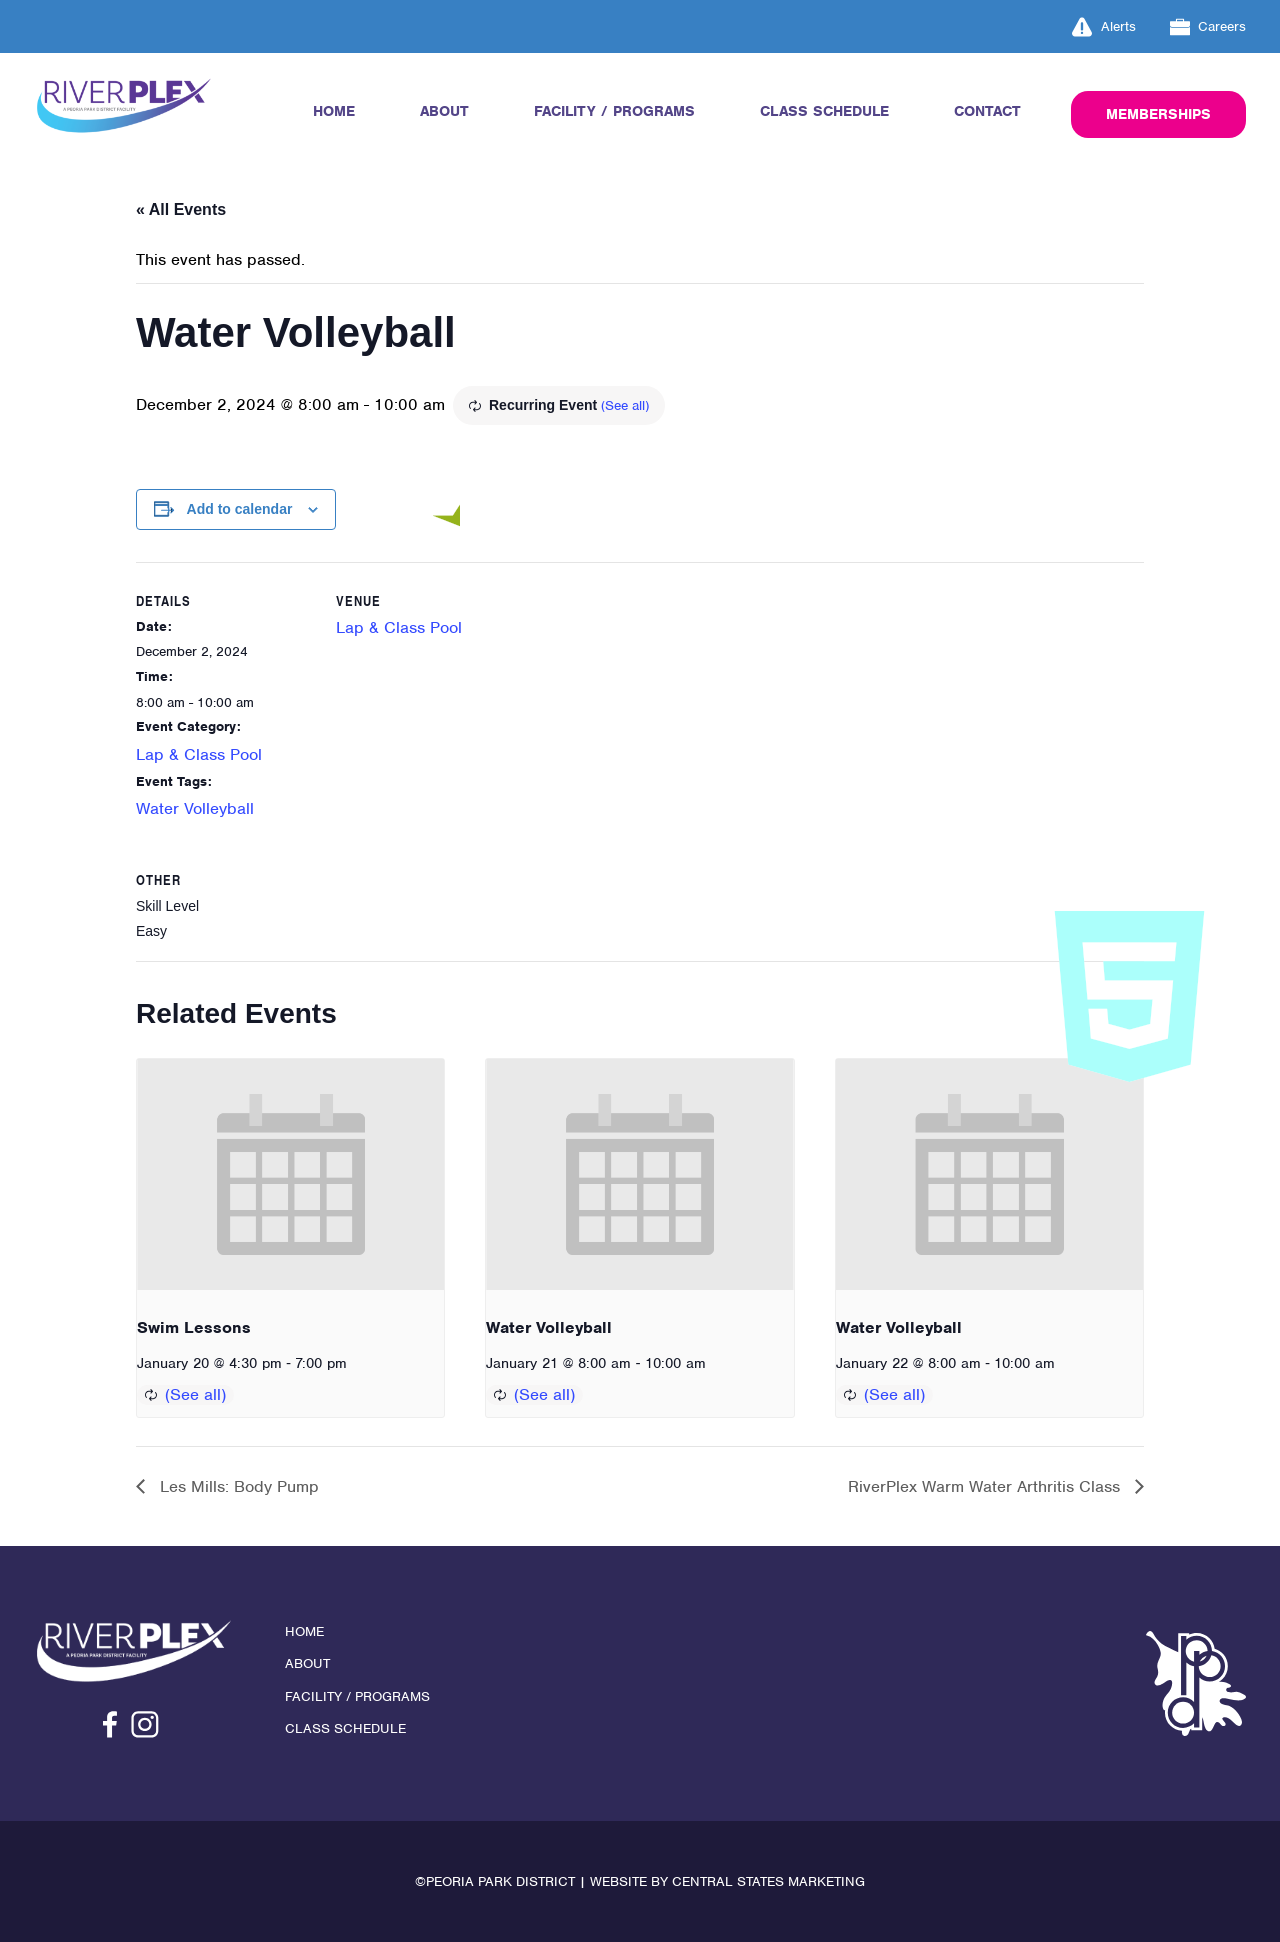  Describe the element at coordinates (1129, 996) in the screenshot. I see `indicates content built with HTML5 technology` at that location.